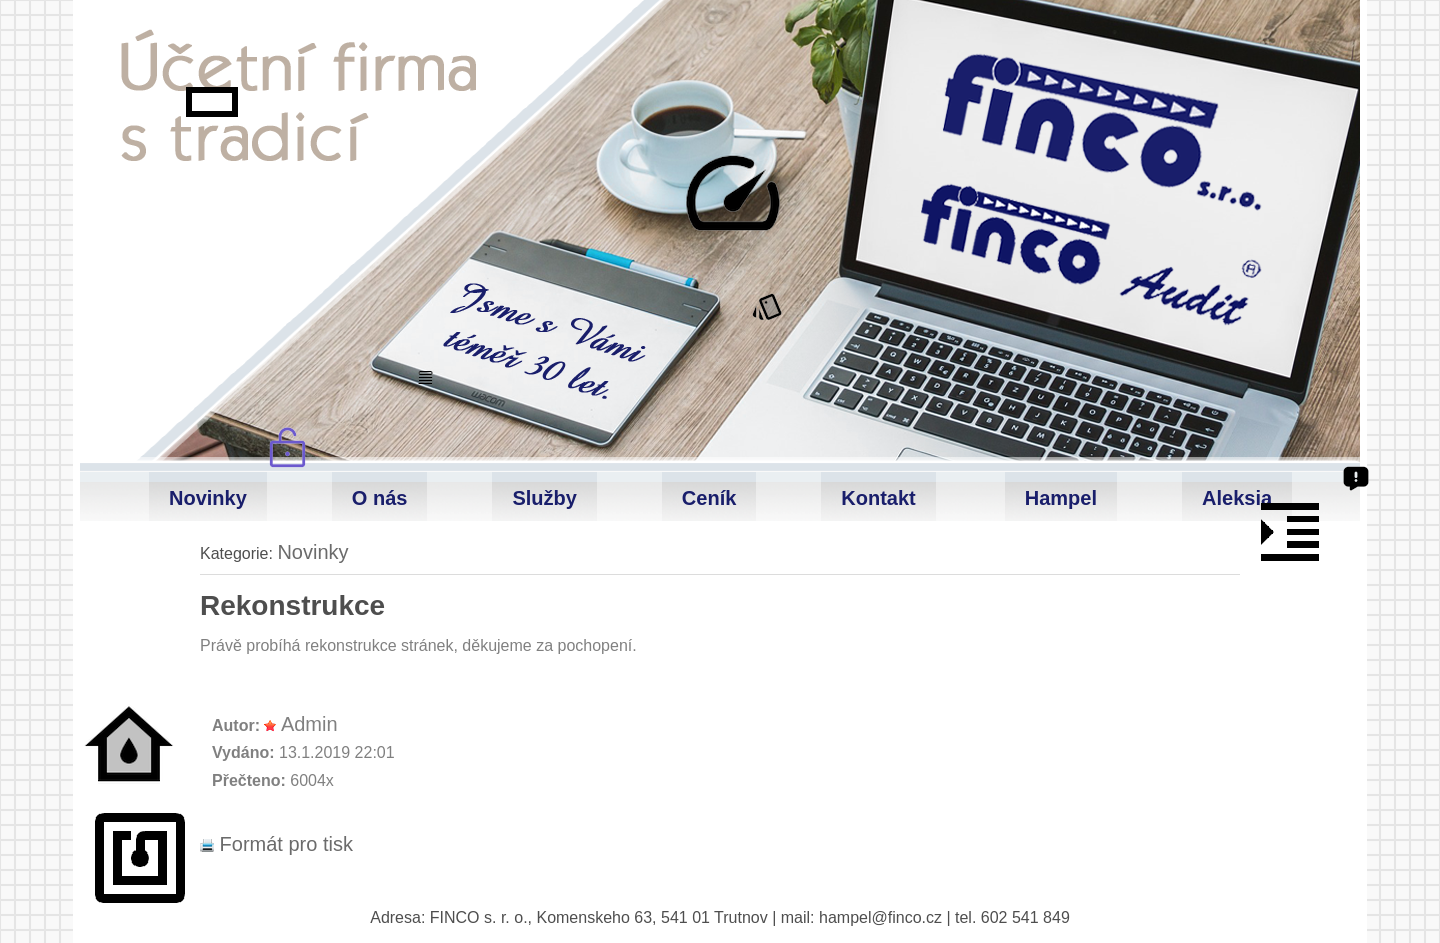  Describe the element at coordinates (212, 102) in the screenshot. I see `crop image to 7:5 aspect ratio` at that location.